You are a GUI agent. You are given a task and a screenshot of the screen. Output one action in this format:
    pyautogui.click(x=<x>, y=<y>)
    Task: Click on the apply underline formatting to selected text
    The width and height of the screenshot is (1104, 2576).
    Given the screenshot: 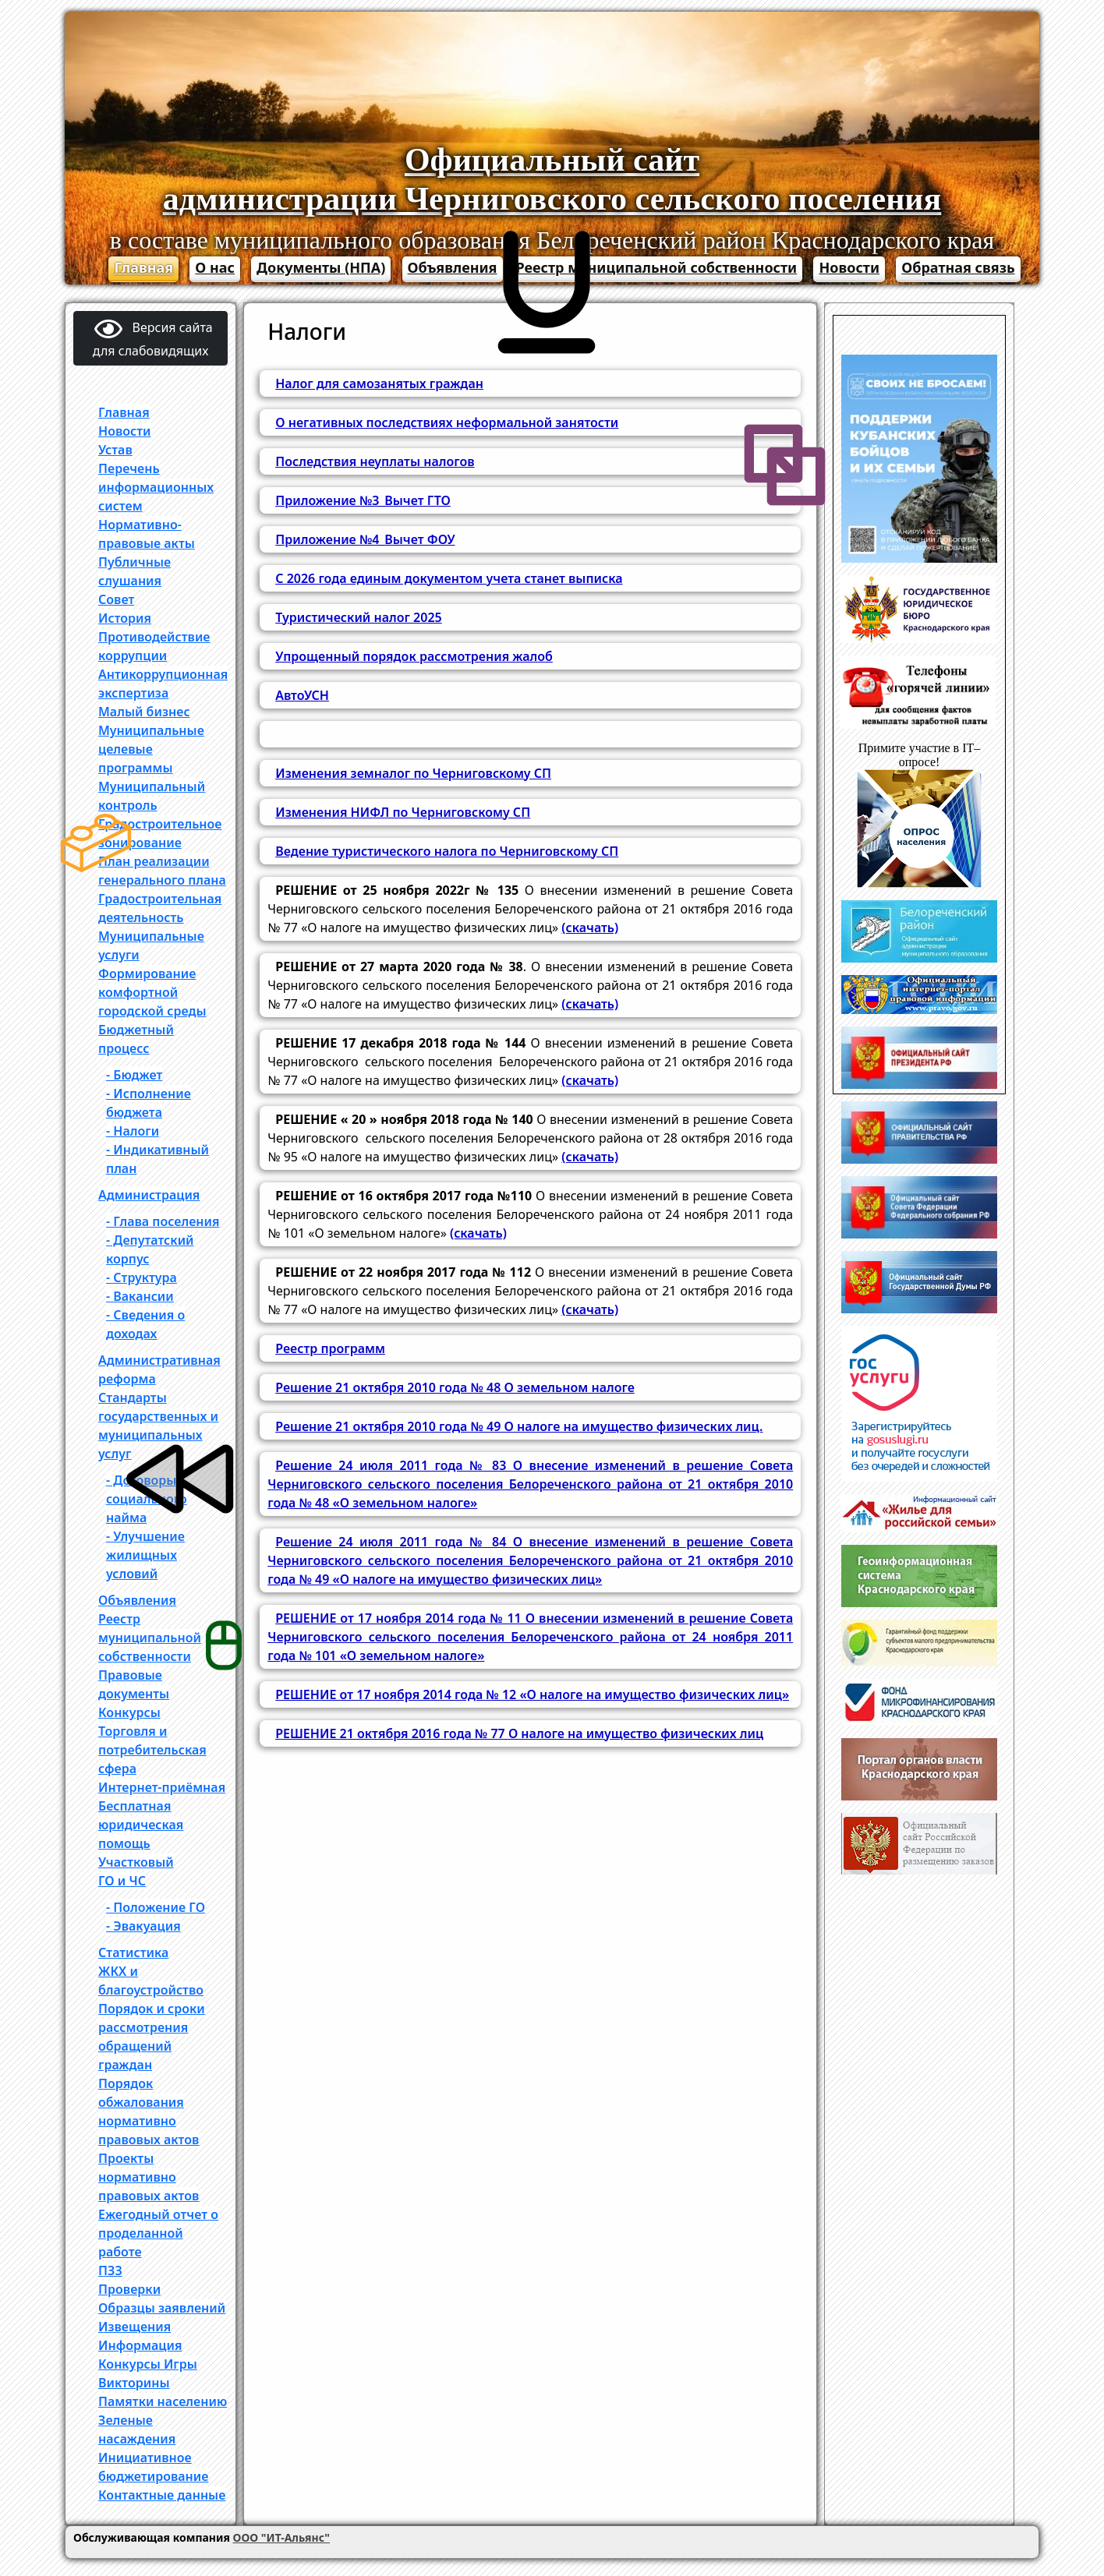 What is the action you would take?
    pyautogui.click(x=547, y=284)
    